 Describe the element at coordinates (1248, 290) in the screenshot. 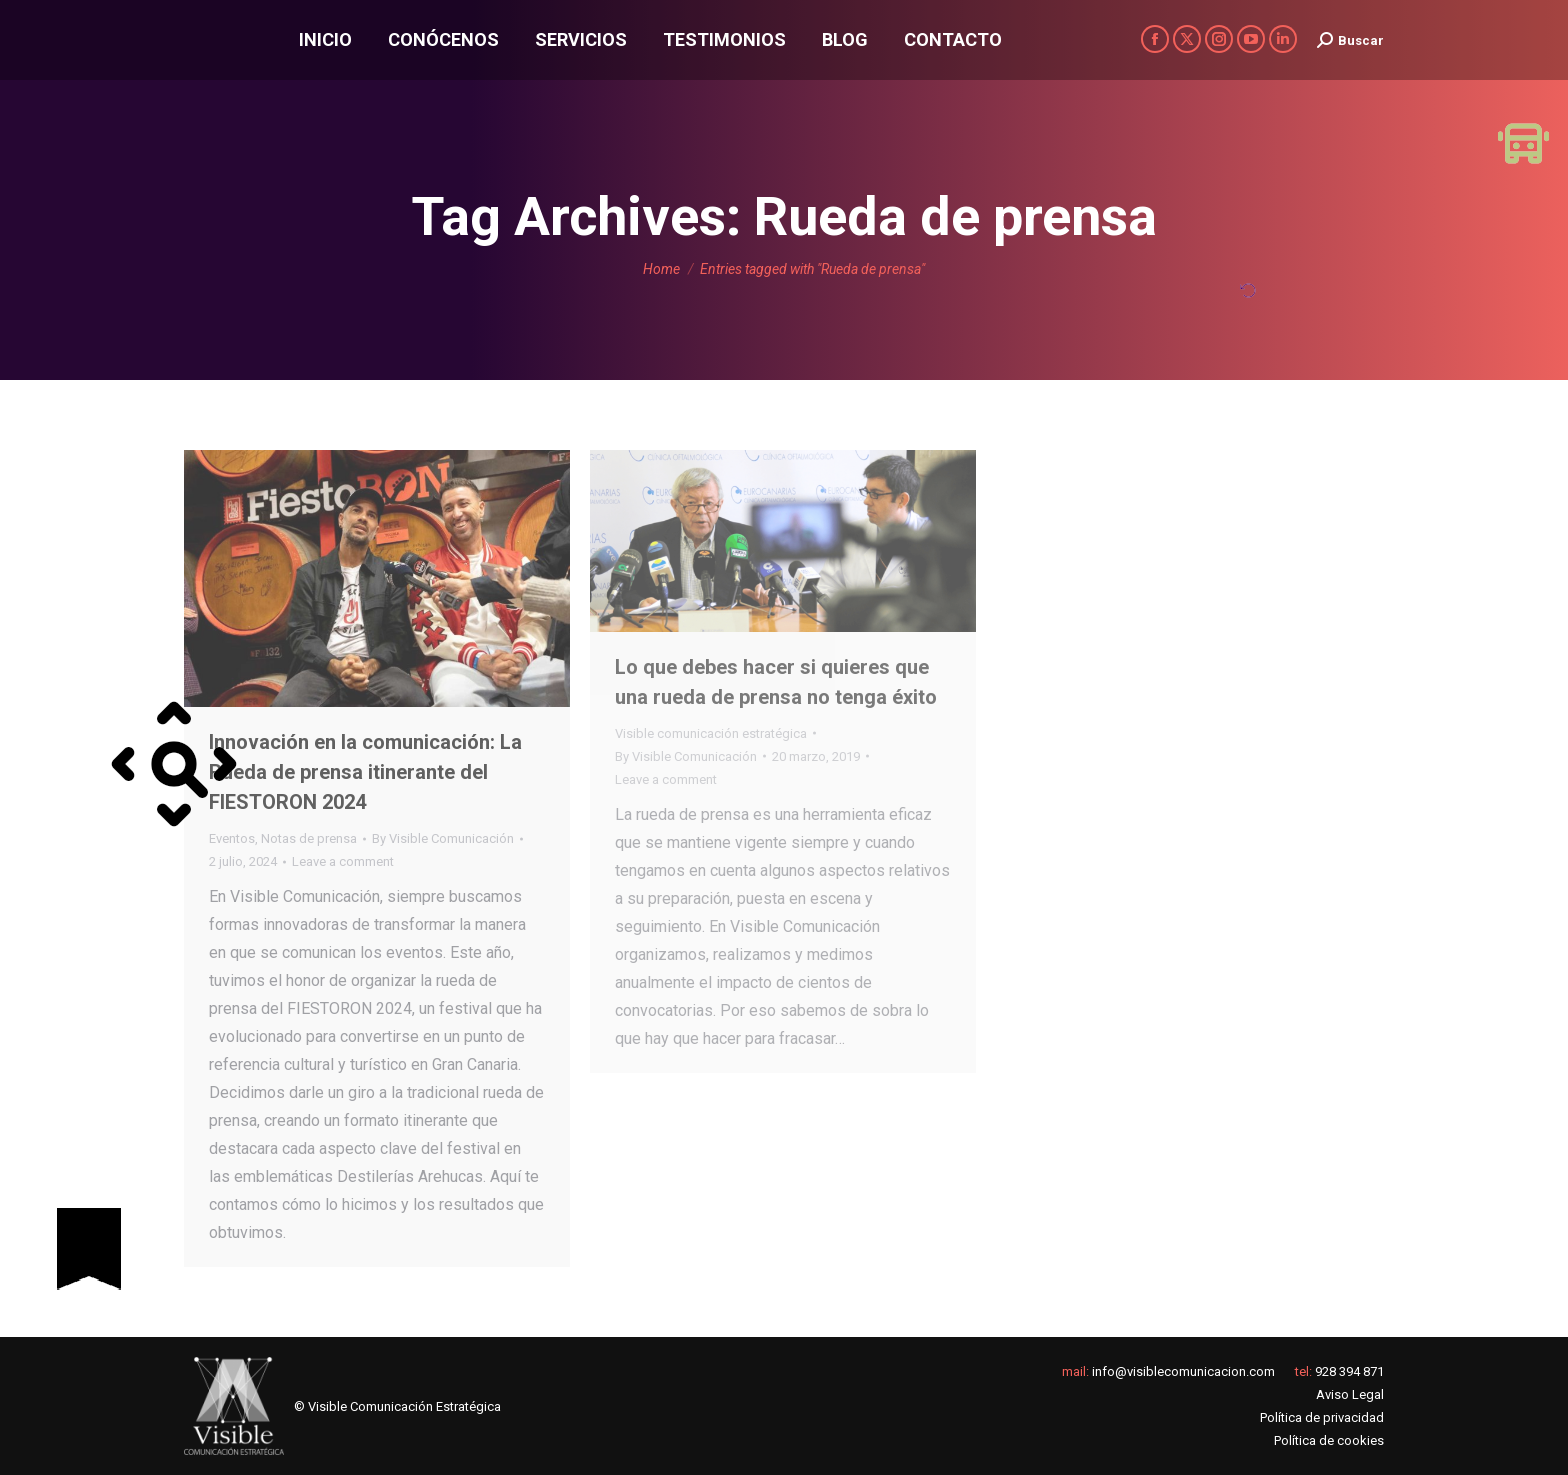

I see `undo the last action` at that location.